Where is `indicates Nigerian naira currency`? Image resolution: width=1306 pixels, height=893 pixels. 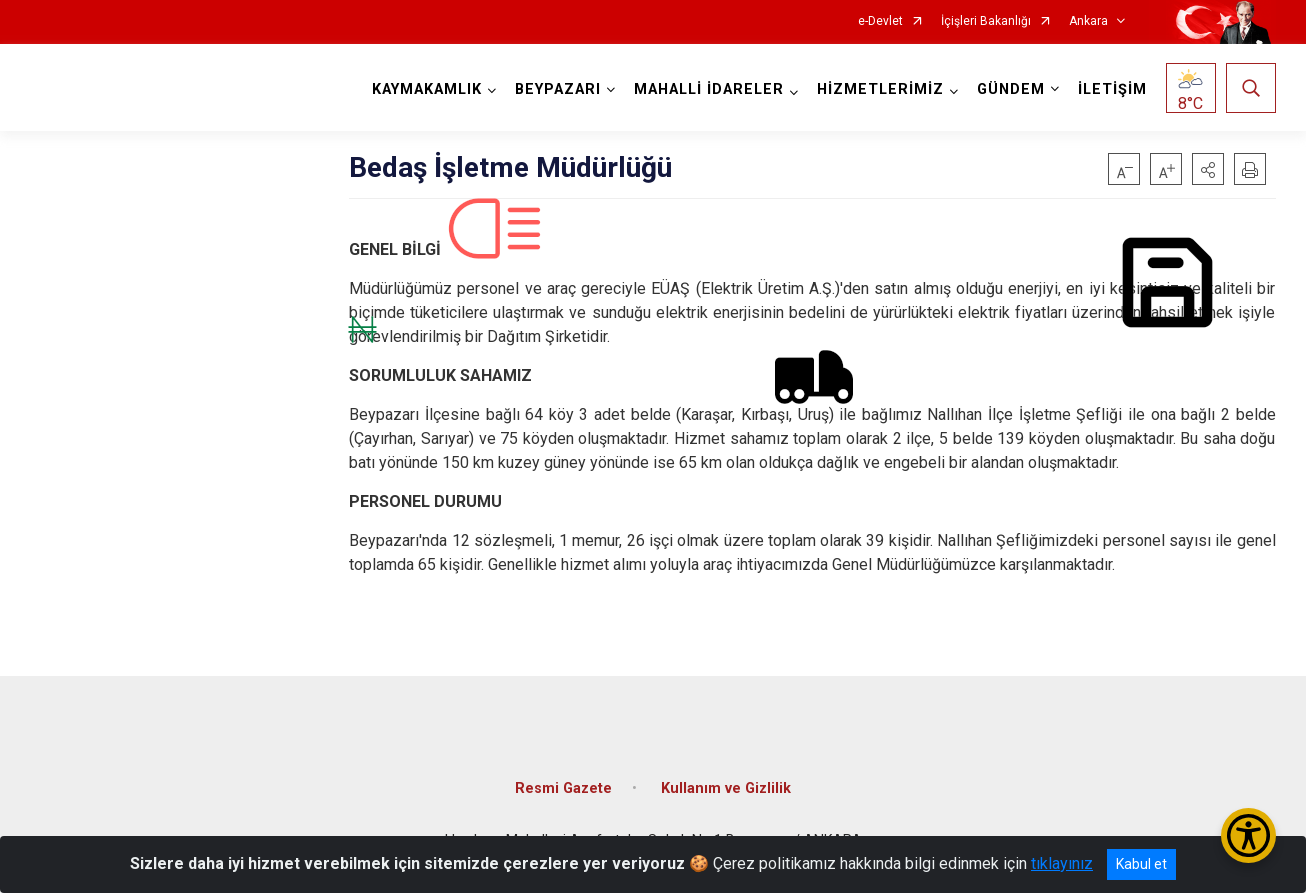
indicates Nigerian naira currency is located at coordinates (362, 329).